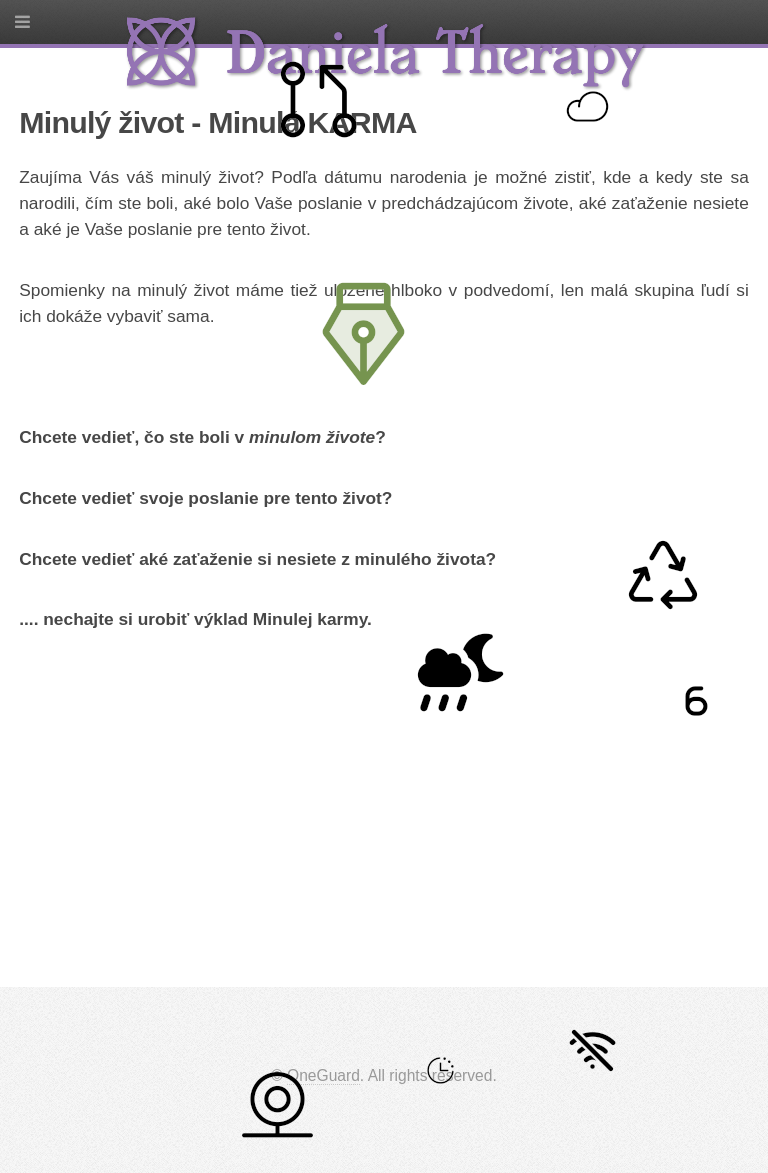 The width and height of the screenshot is (768, 1173). I want to click on view countdown timer, so click(440, 1070).